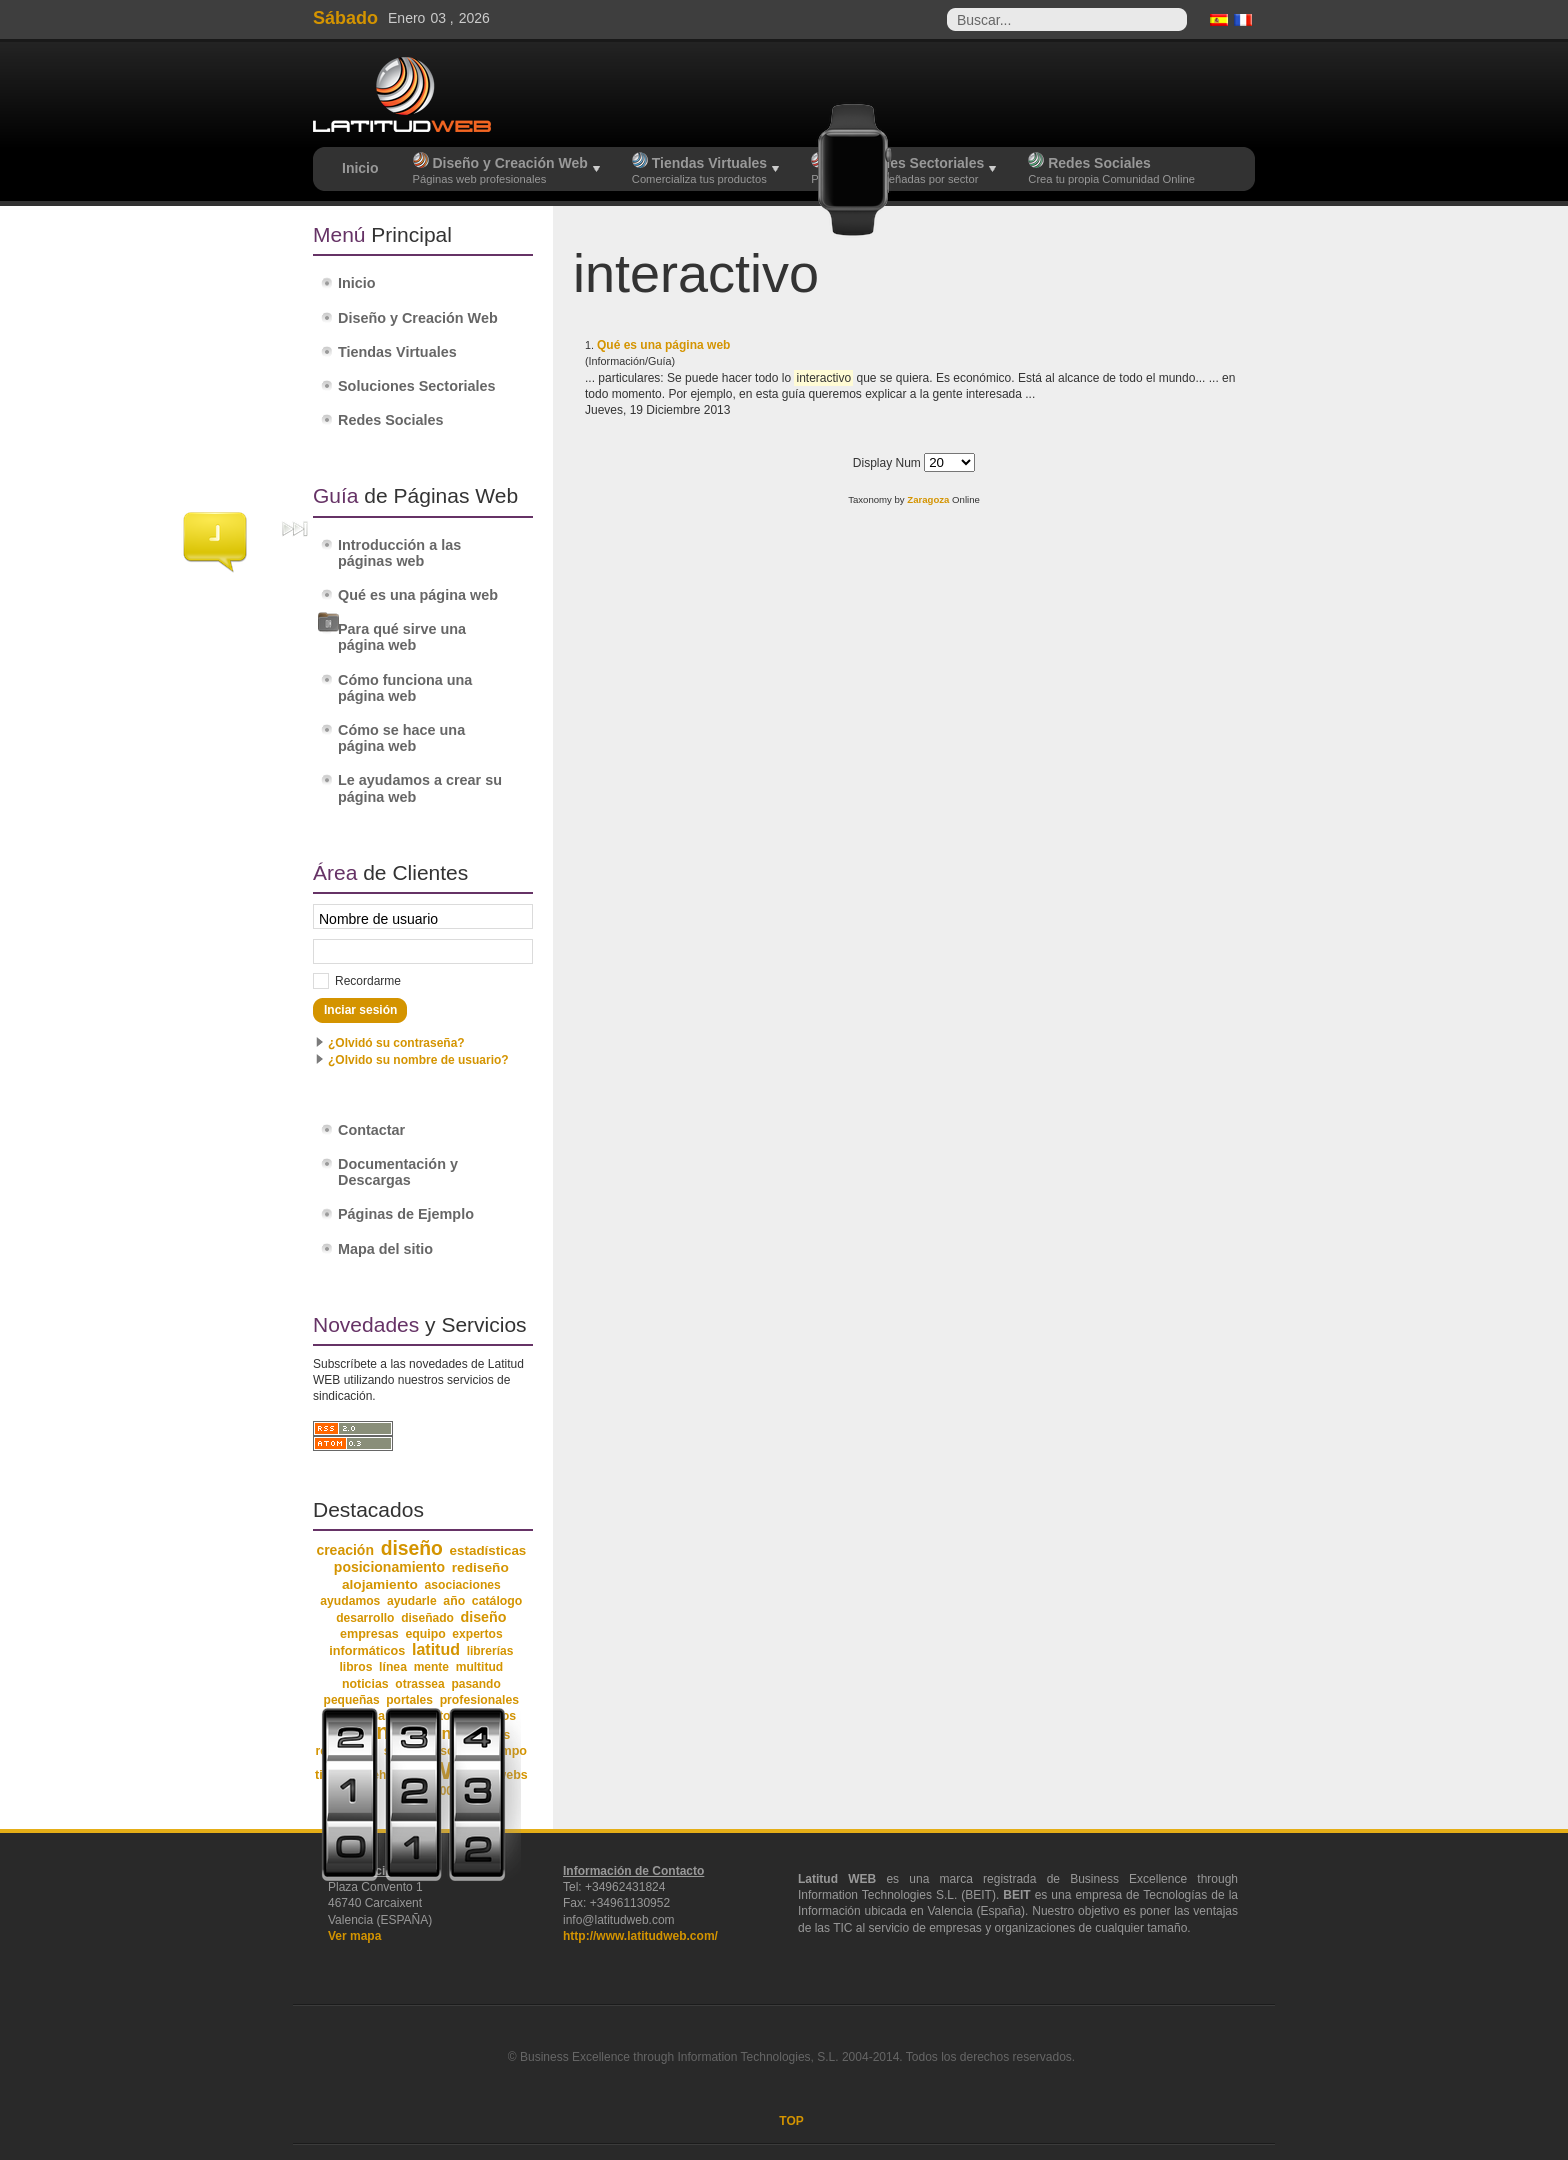  What do you see at coordinates (413, 1794) in the screenshot?
I see `access privacy and security settings` at bounding box center [413, 1794].